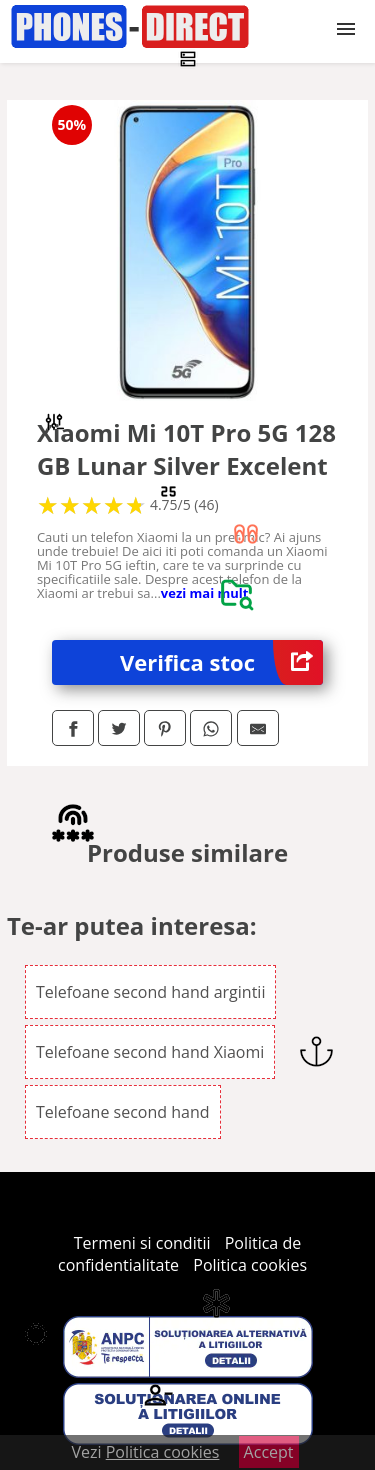  What do you see at coordinates (54, 422) in the screenshot?
I see `remove a filter or adjustment setting` at bounding box center [54, 422].